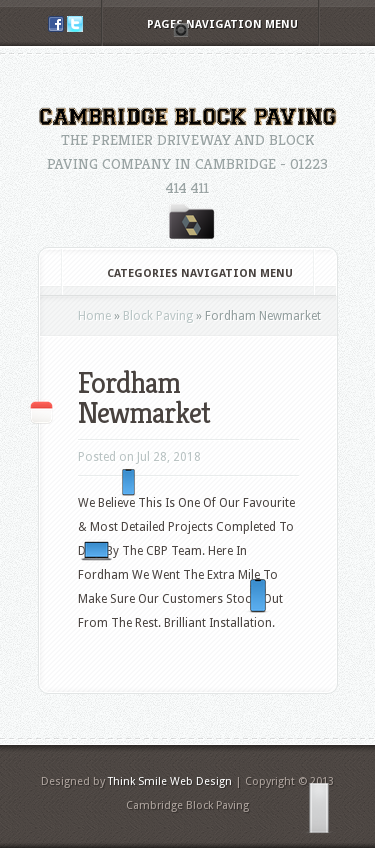 The width and height of the screenshot is (375, 848). I want to click on indicates a connected iPhone device, so click(258, 596).